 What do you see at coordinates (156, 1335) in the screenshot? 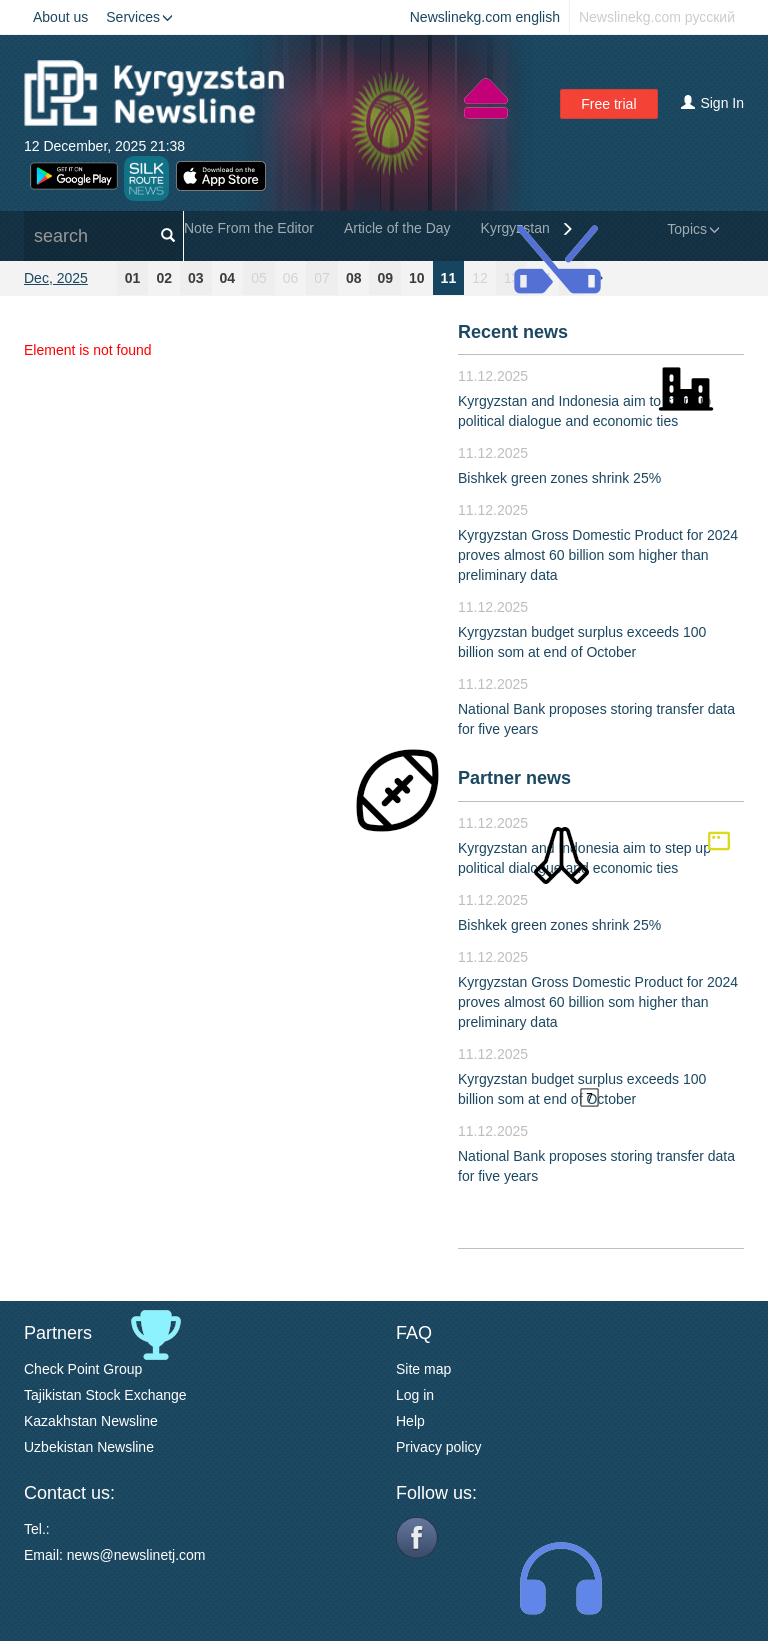
I see `view achievements or awards` at bounding box center [156, 1335].